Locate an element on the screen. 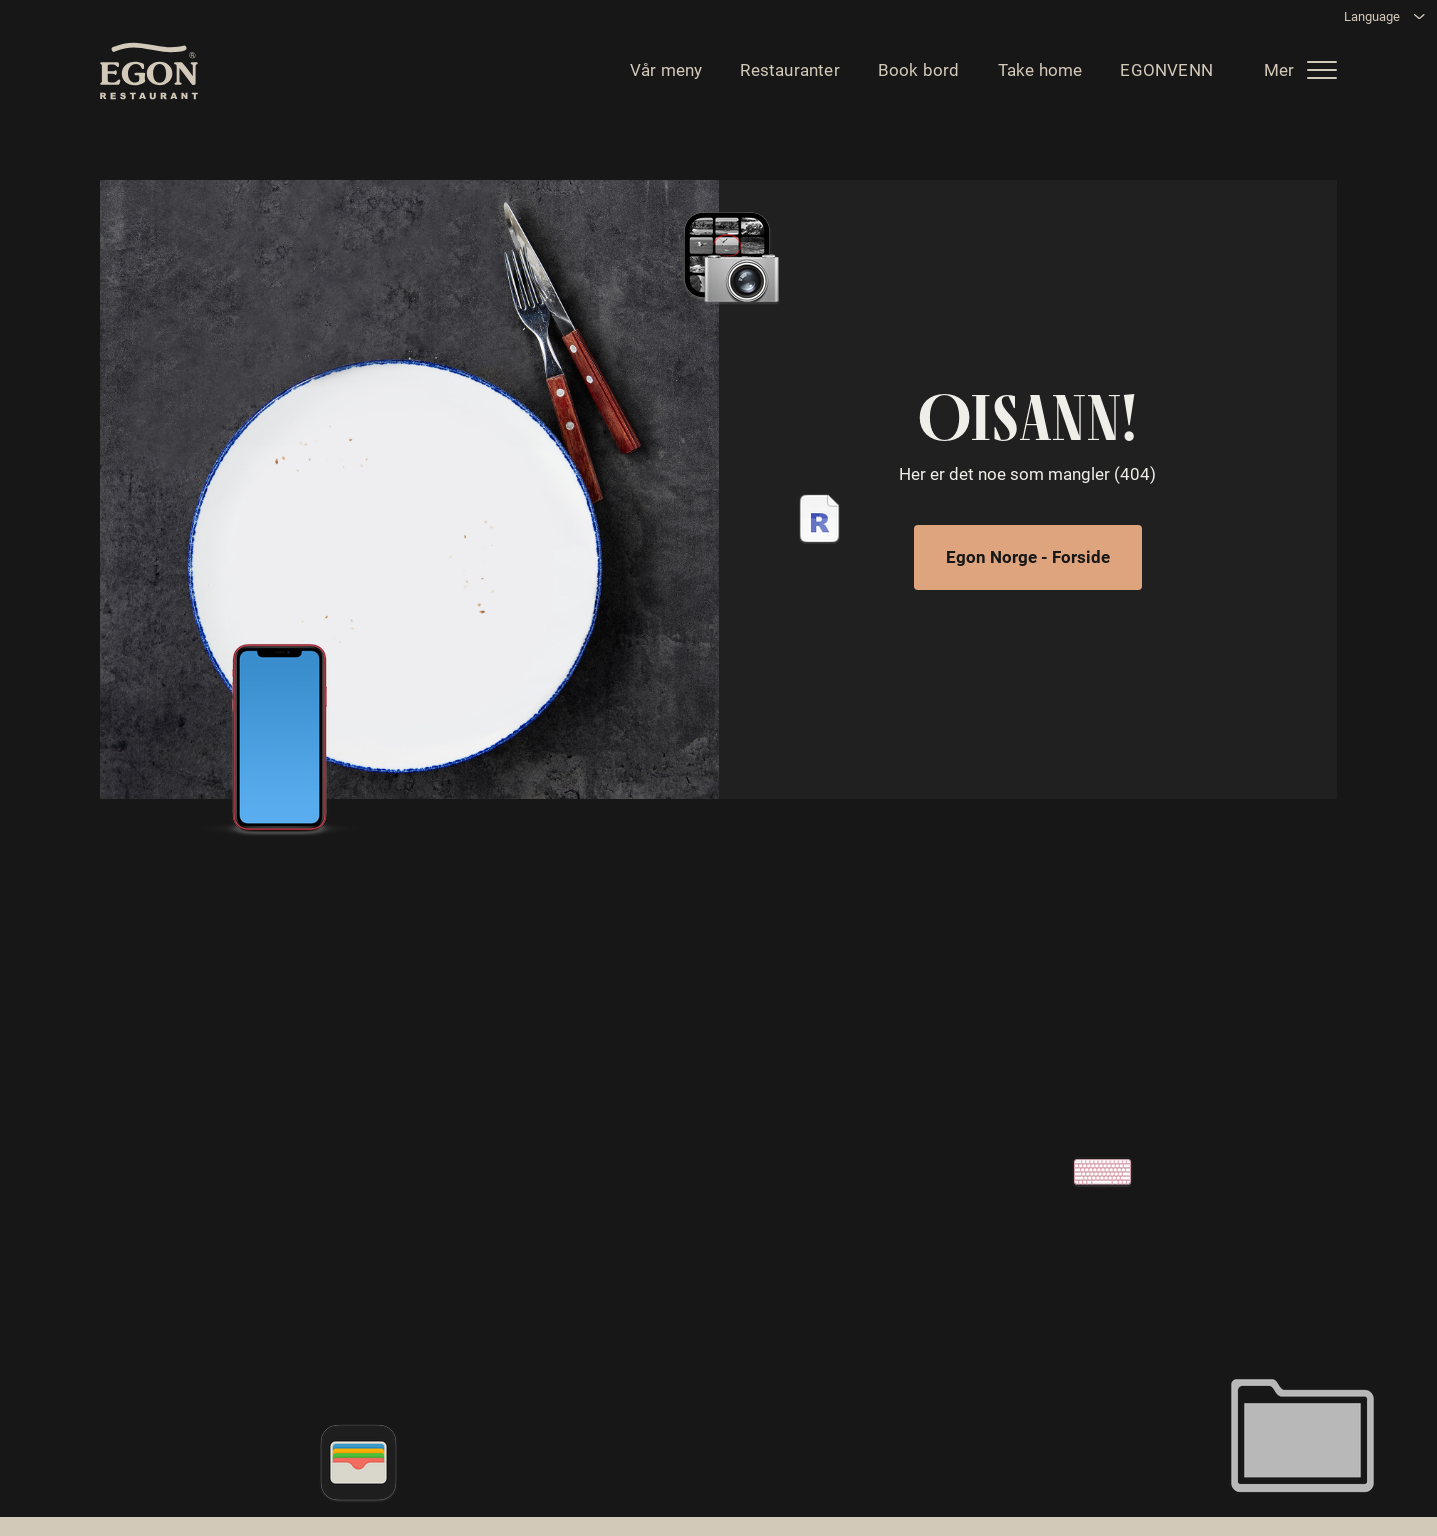 Image resolution: width=1437 pixels, height=1536 pixels. access your iMovie media library is located at coordinates (1302, 1434).